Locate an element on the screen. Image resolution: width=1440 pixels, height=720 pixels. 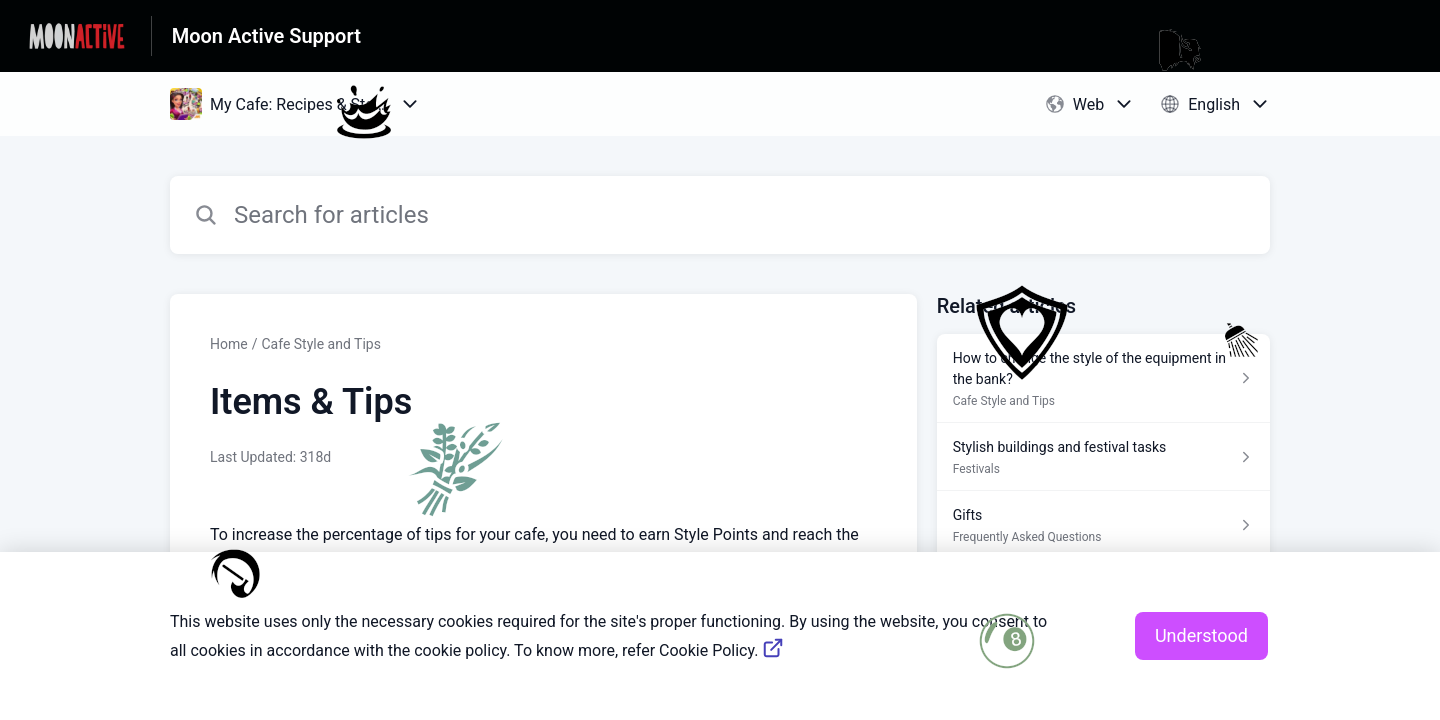
represents a buffalo or bison in a game context is located at coordinates (1180, 50).